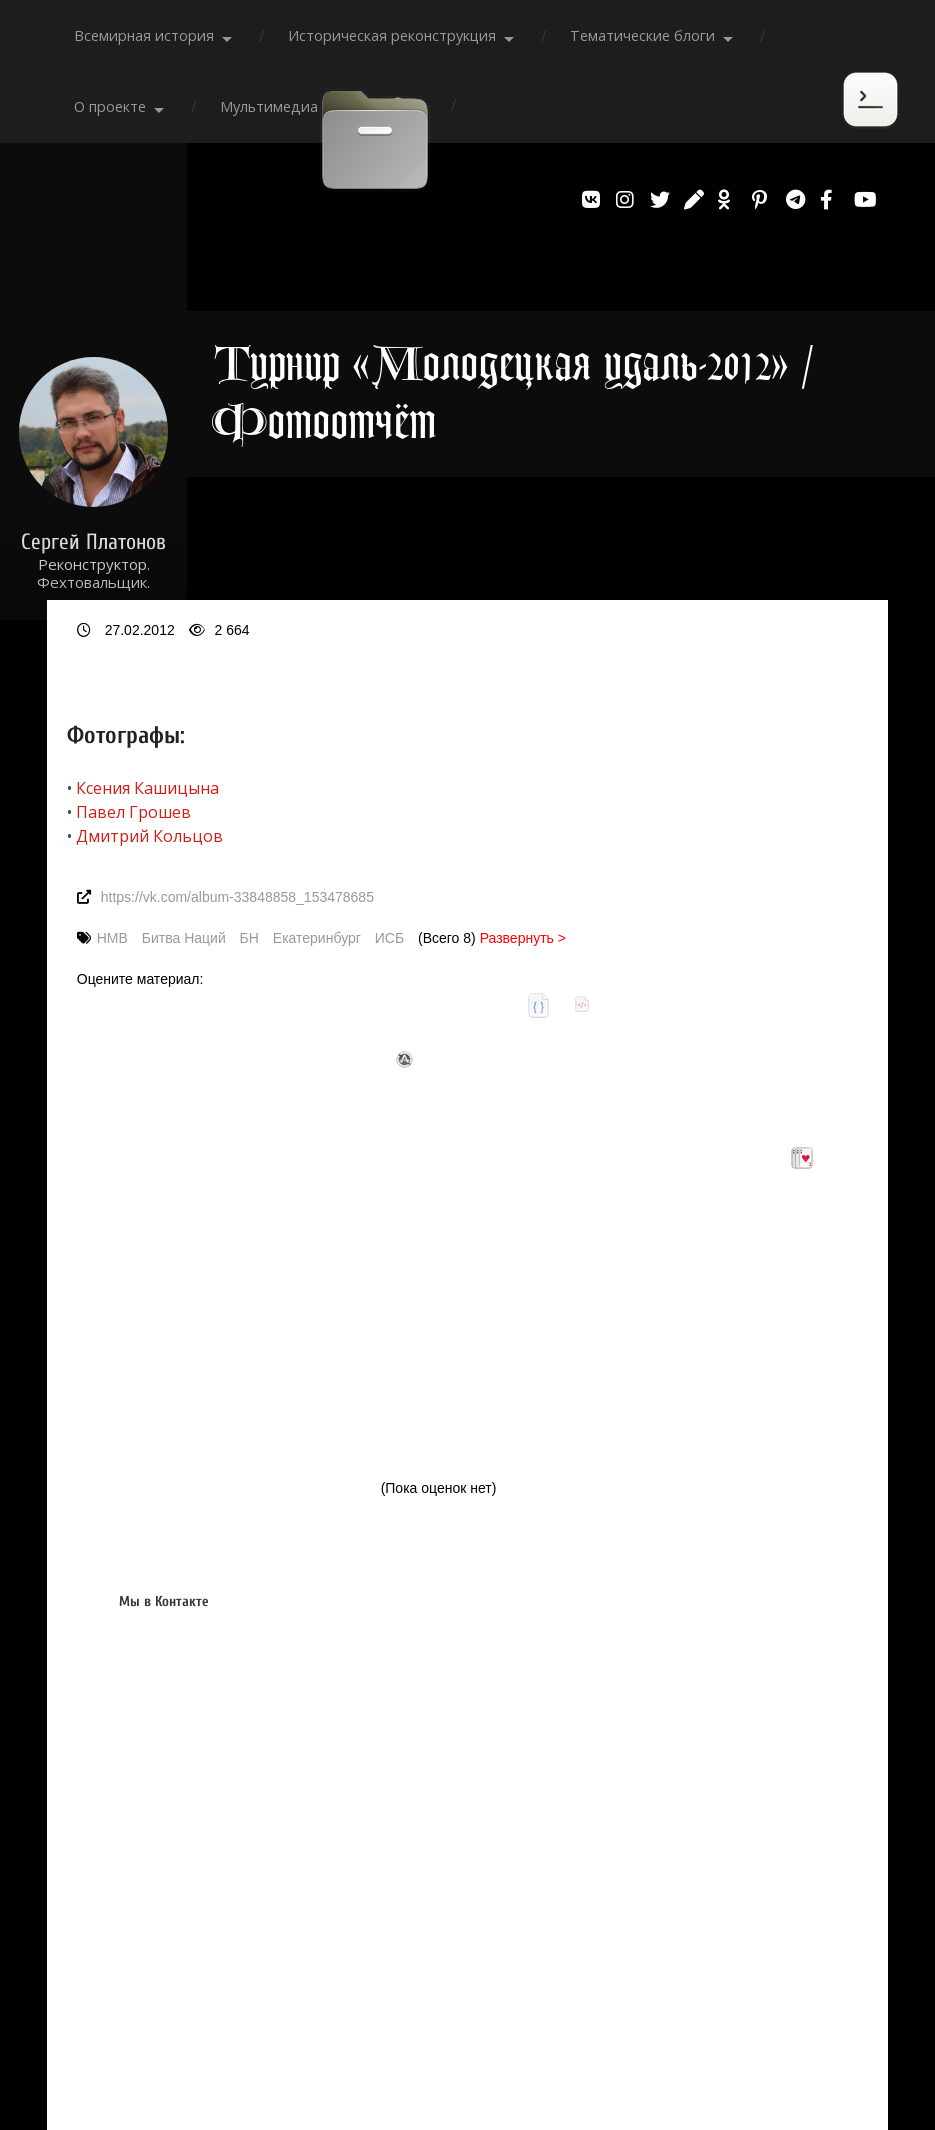 This screenshot has height=2130, width=935. What do you see at coordinates (870, 99) in the screenshot?
I see `open terminal or command line interface` at bounding box center [870, 99].